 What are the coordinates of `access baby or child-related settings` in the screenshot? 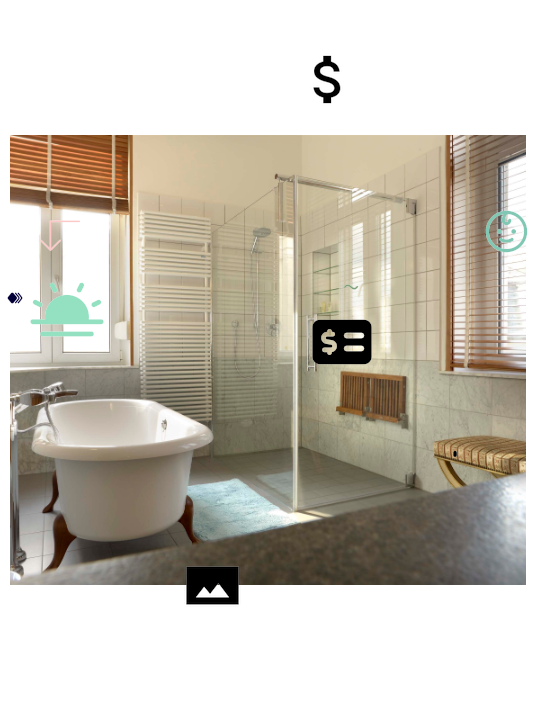 It's located at (506, 231).